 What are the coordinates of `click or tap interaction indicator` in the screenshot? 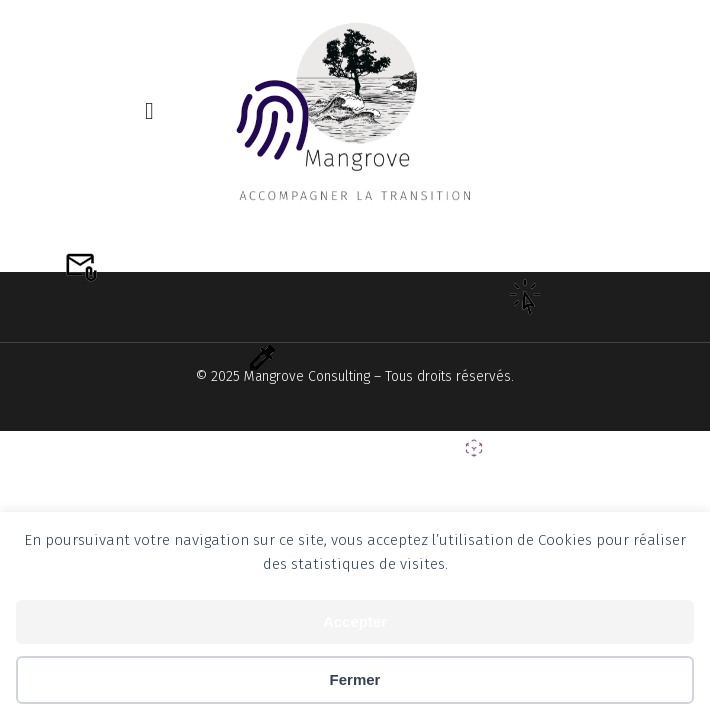 It's located at (525, 297).